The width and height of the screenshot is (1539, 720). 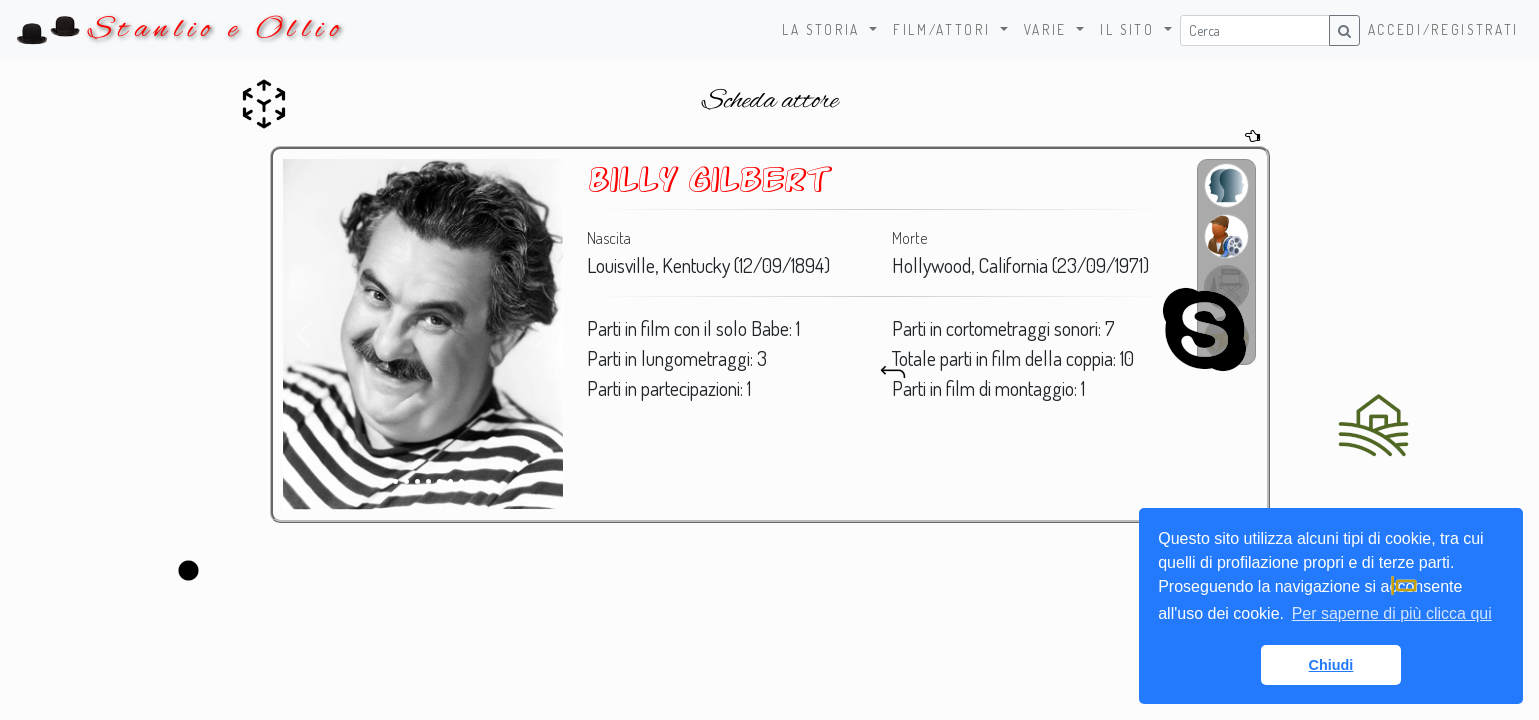 What do you see at coordinates (893, 372) in the screenshot?
I see `go back to the previous screen` at bounding box center [893, 372].